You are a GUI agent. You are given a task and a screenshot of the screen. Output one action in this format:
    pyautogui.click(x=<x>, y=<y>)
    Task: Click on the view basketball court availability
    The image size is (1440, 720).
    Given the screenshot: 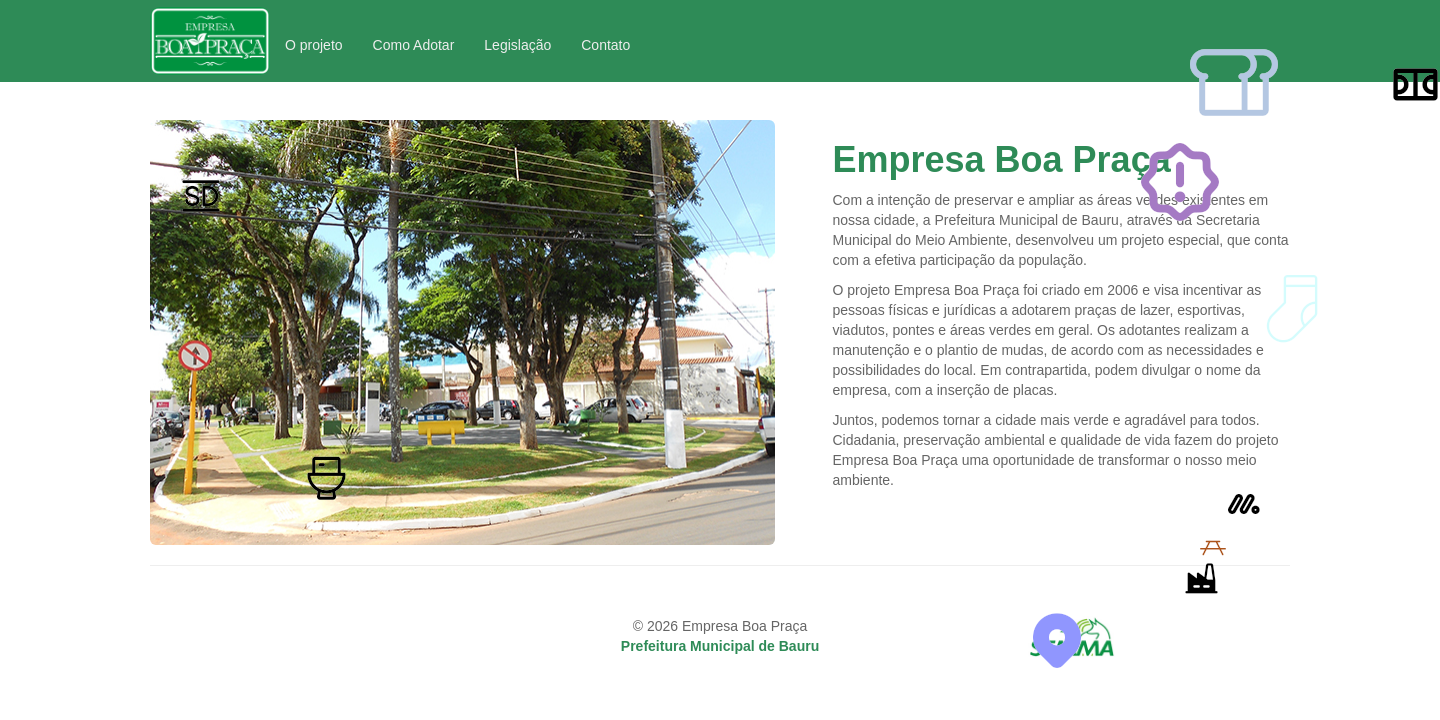 What is the action you would take?
    pyautogui.click(x=1415, y=84)
    